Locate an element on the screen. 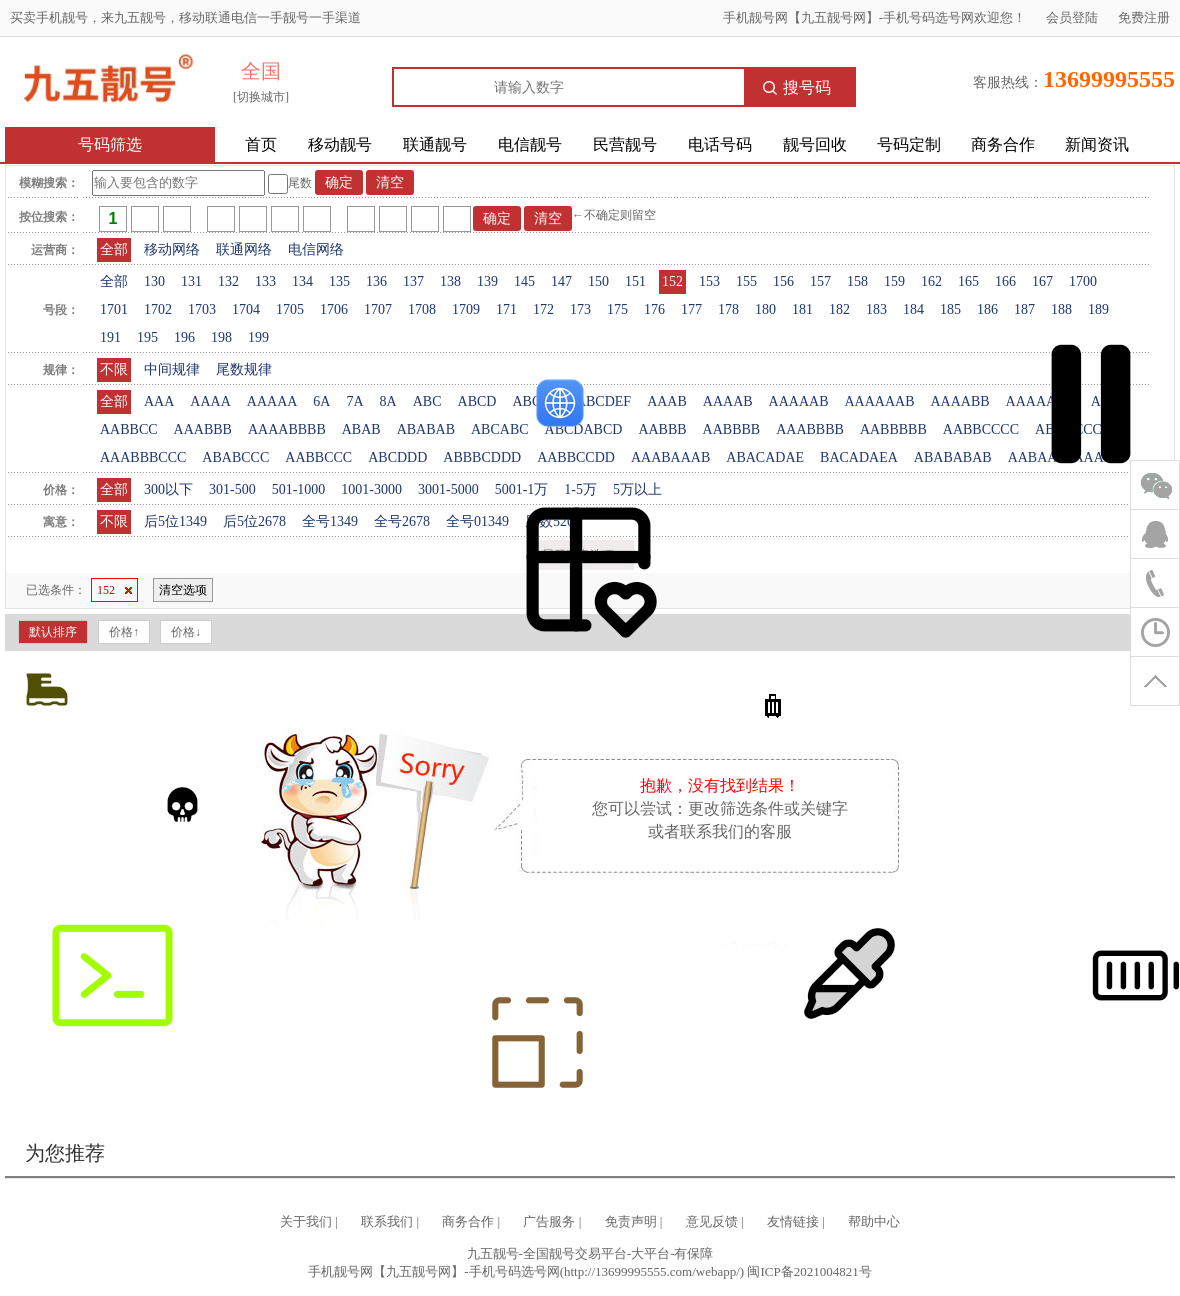 The image size is (1180, 1296). add table to favorites is located at coordinates (588, 569).